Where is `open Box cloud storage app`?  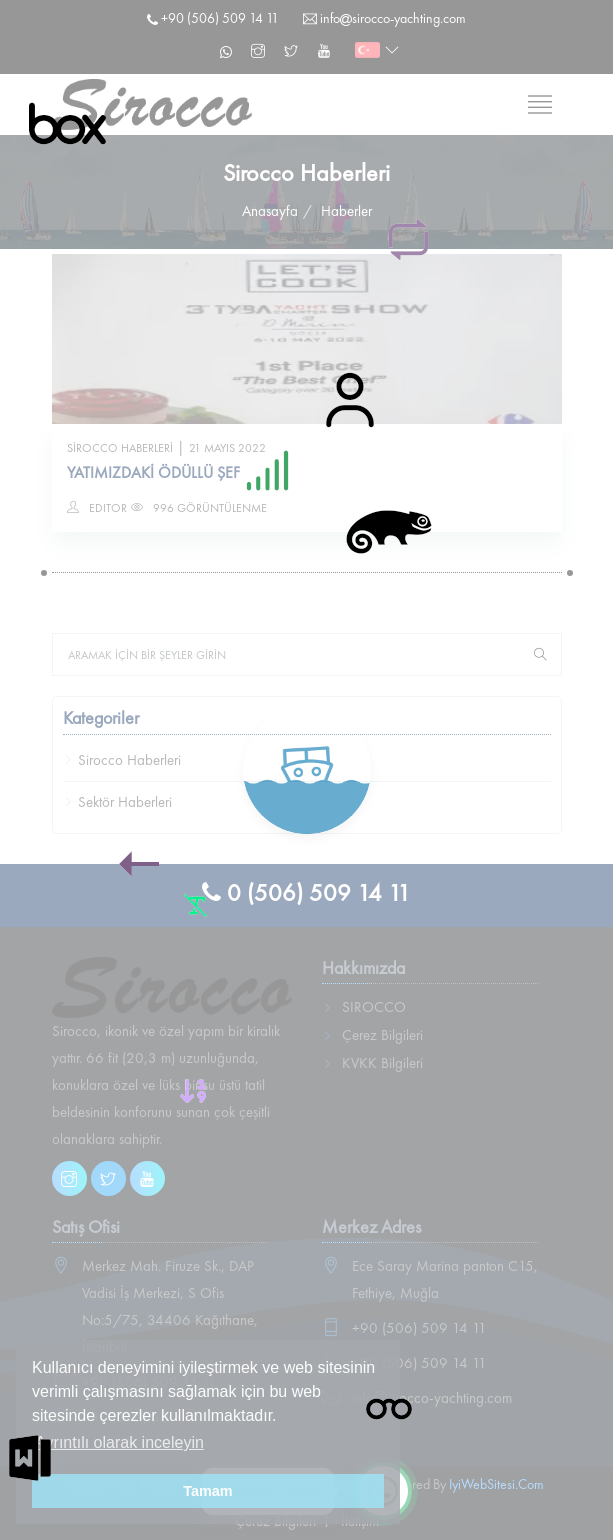 open Box cloud storage app is located at coordinates (67, 123).